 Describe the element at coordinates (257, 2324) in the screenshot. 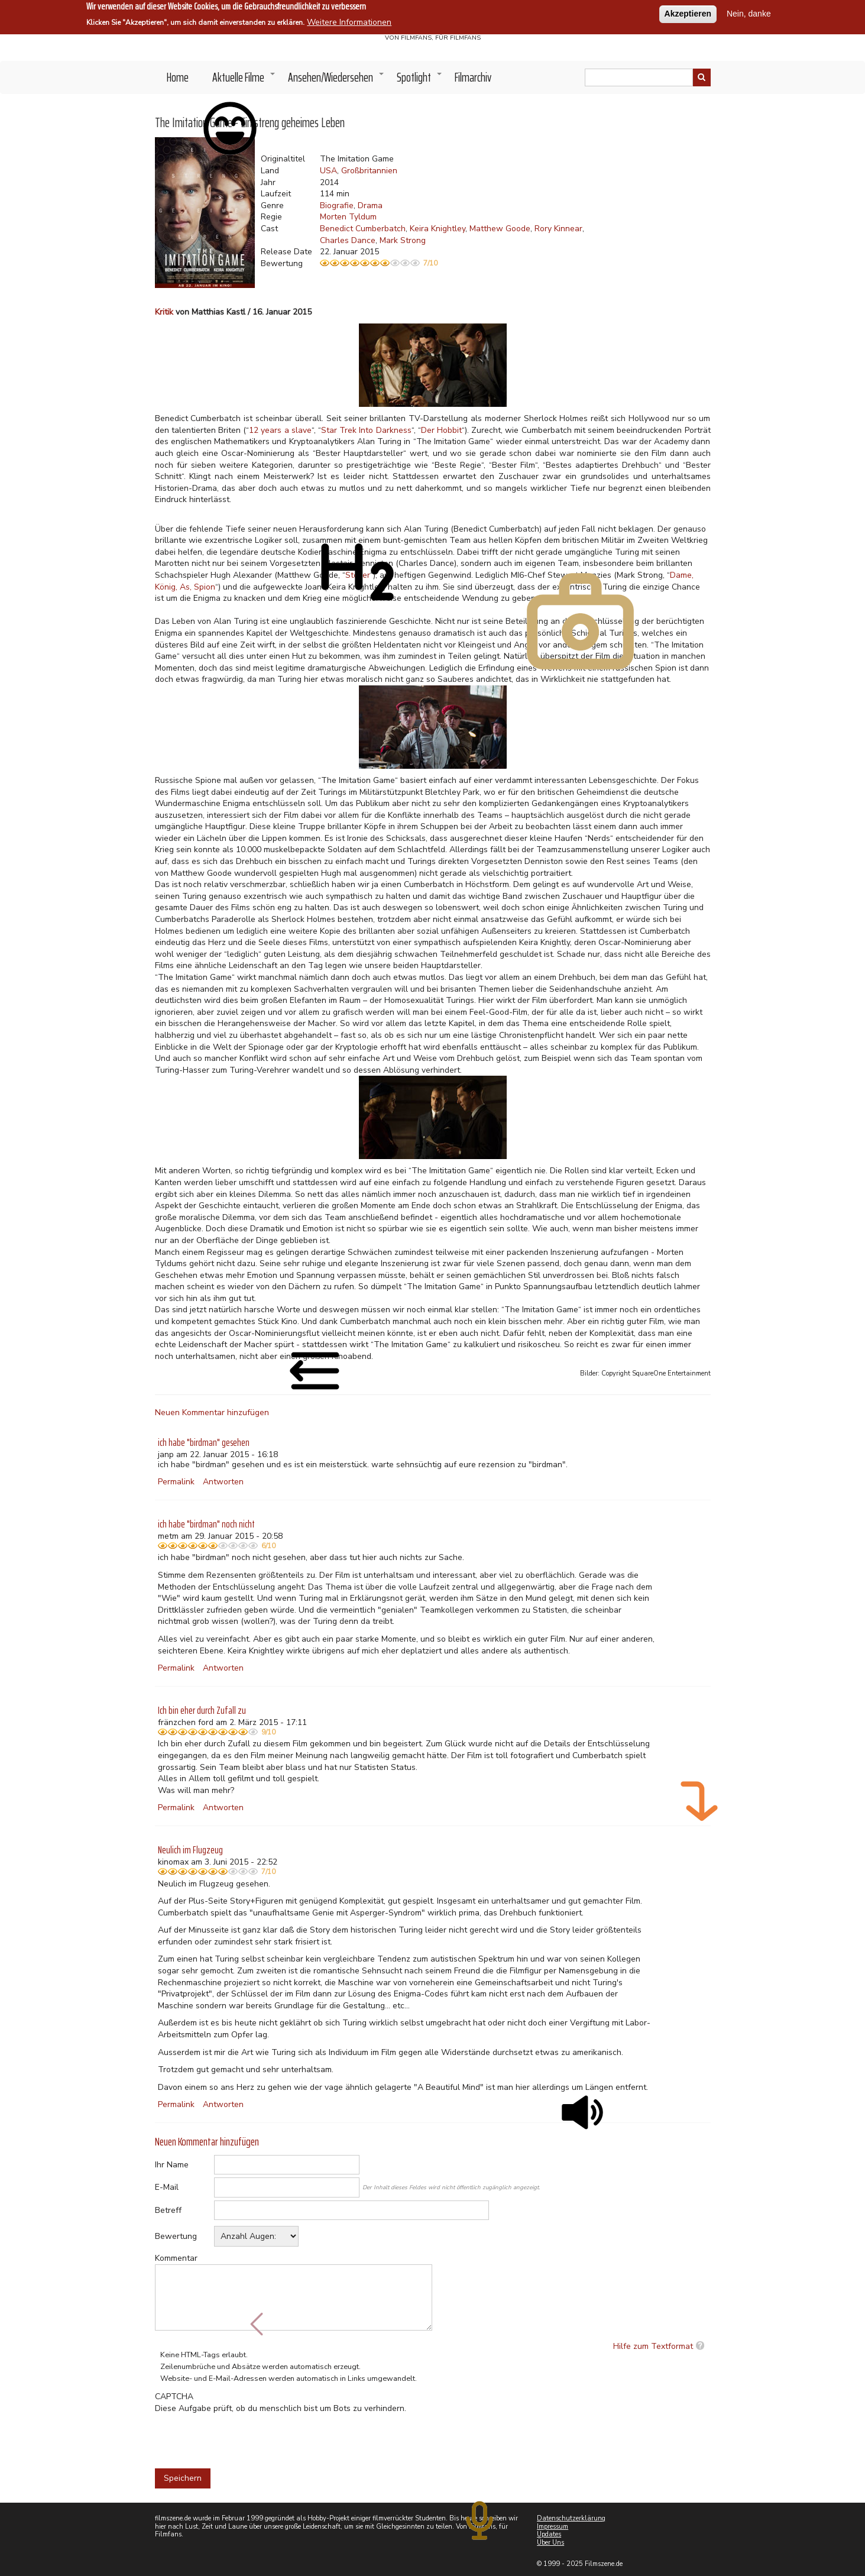

I see `go back to the previous screen` at that location.